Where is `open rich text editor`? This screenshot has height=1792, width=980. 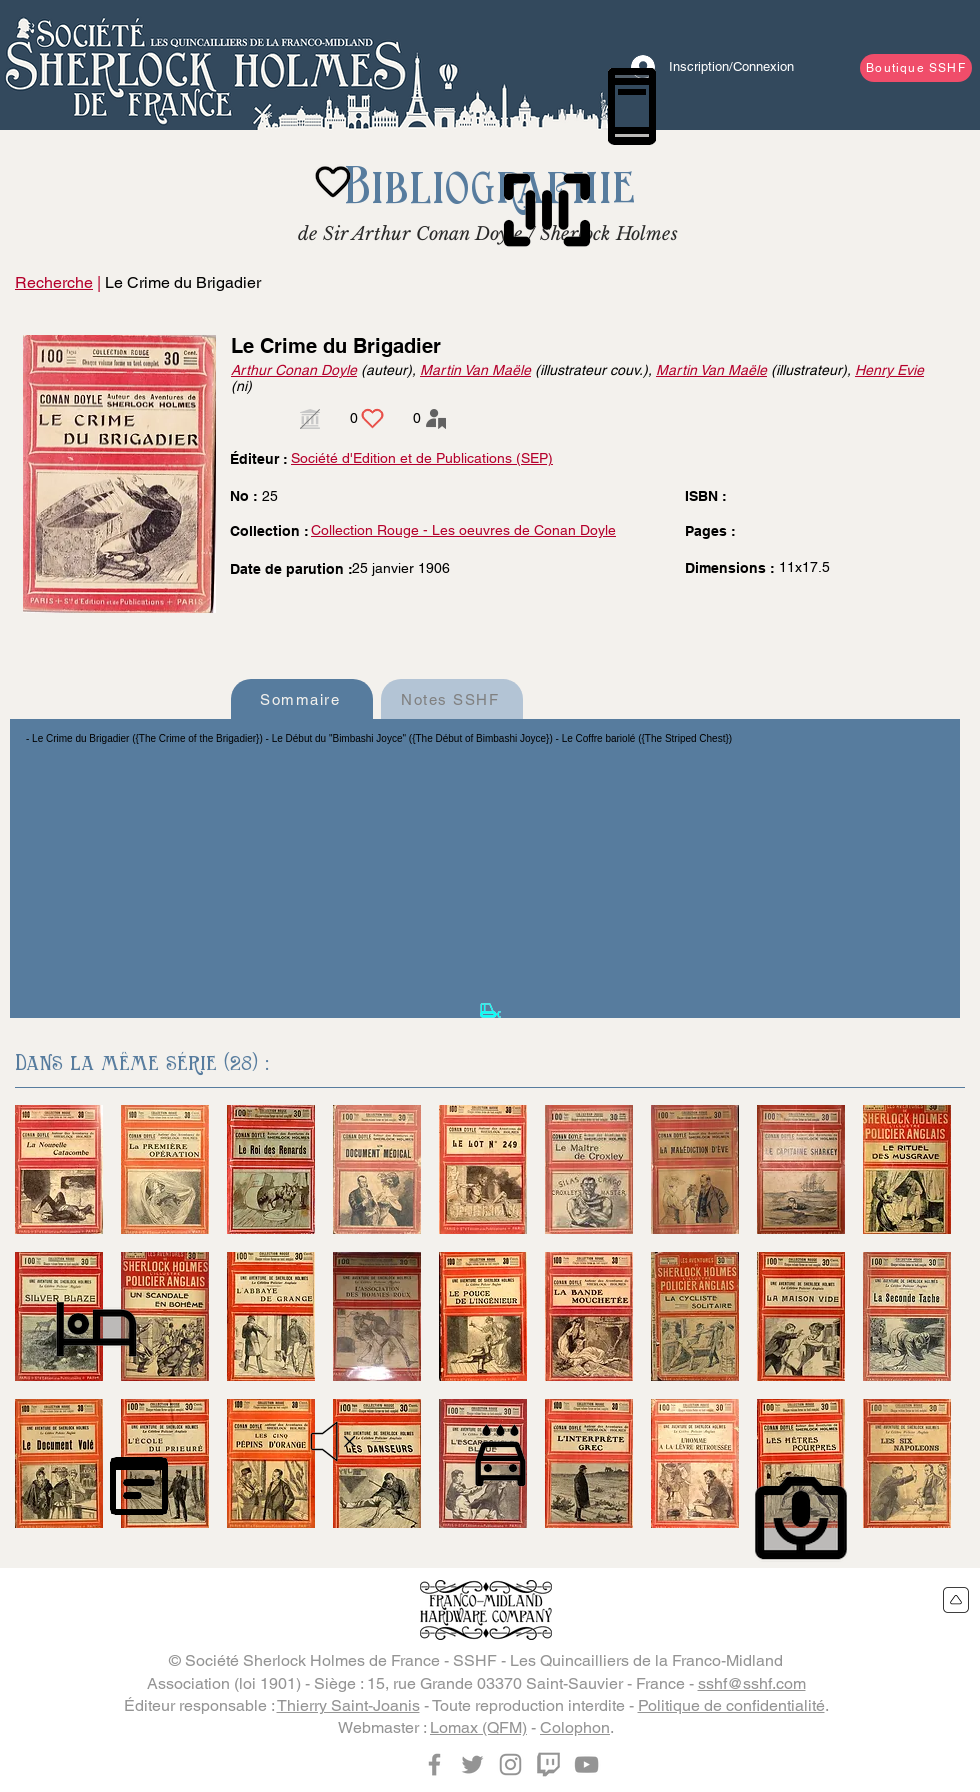
open rich text editor is located at coordinates (139, 1486).